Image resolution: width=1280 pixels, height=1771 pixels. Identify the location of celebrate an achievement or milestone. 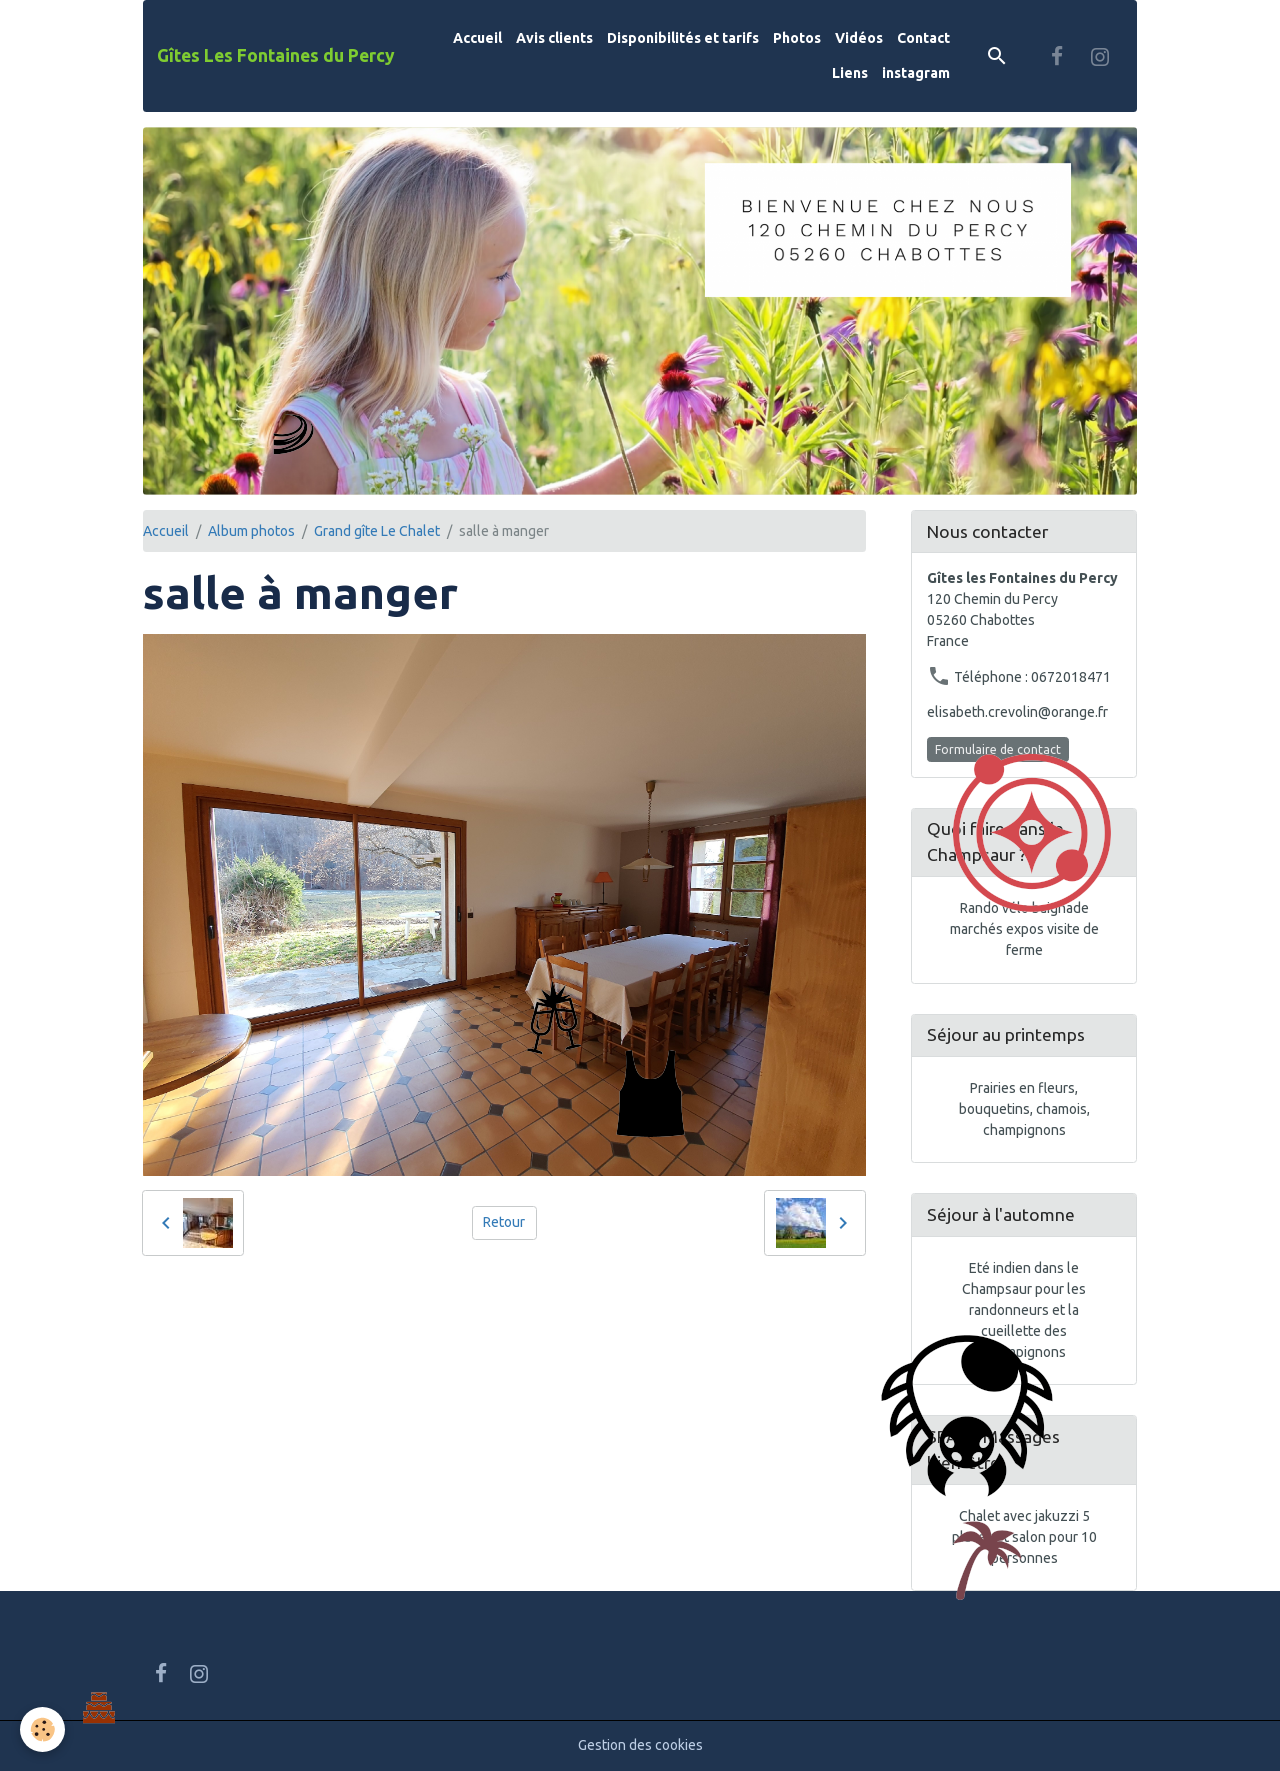
(554, 1017).